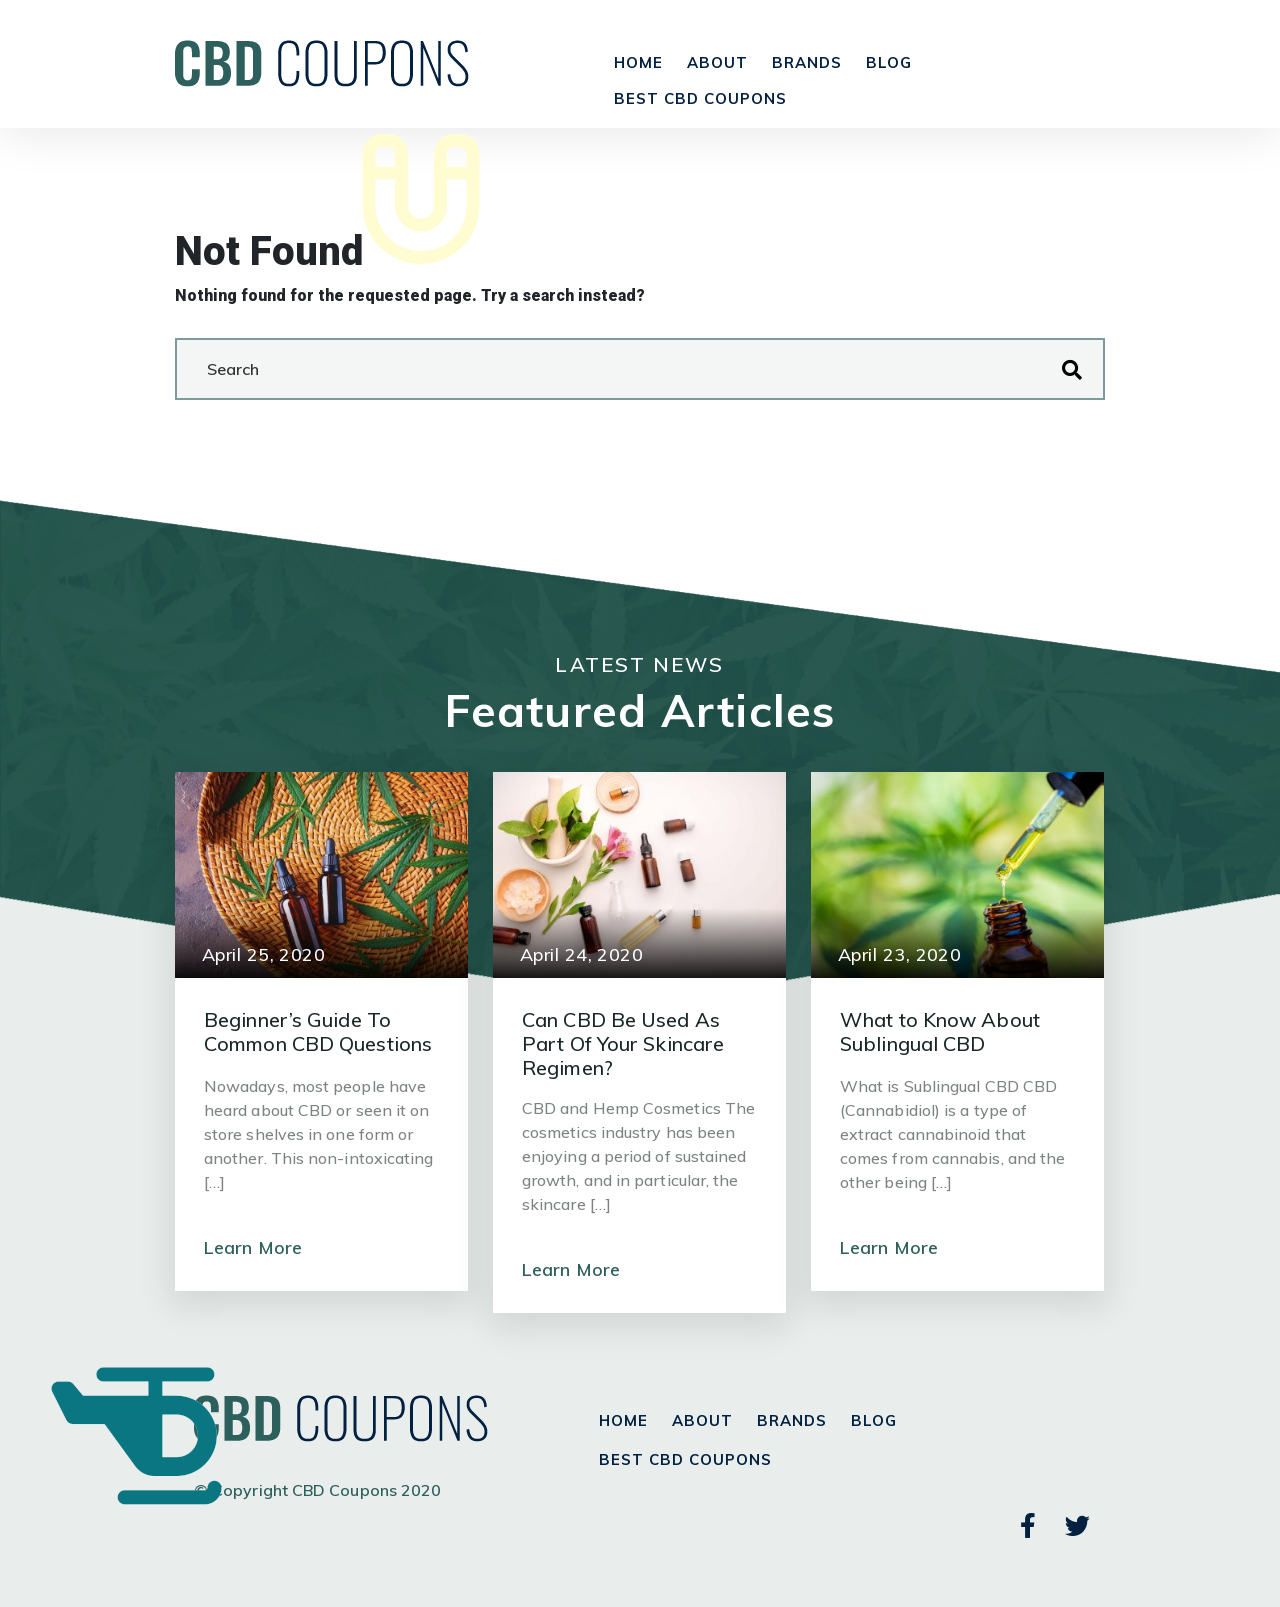  Describe the element at coordinates (421, 199) in the screenshot. I see `attract or pull related items together` at that location.